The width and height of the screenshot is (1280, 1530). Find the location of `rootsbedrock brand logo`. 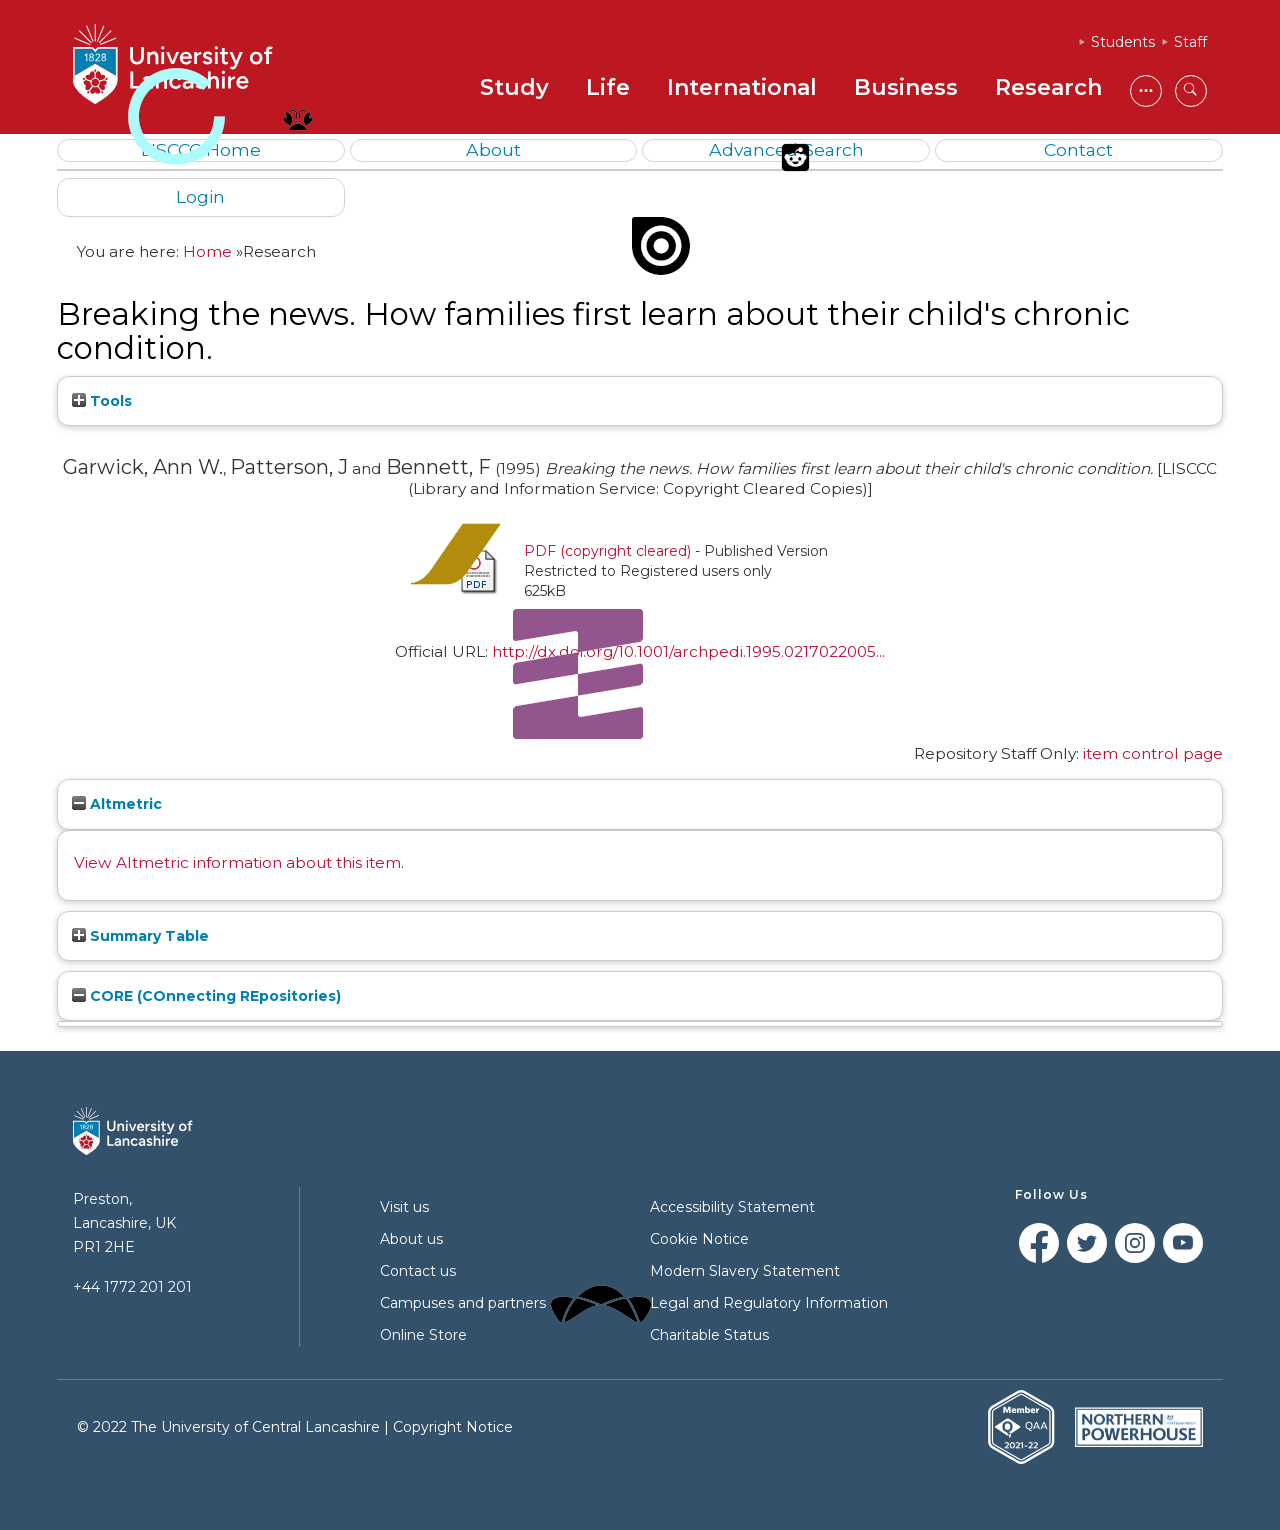

rootsbedrock brand logo is located at coordinates (578, 674).